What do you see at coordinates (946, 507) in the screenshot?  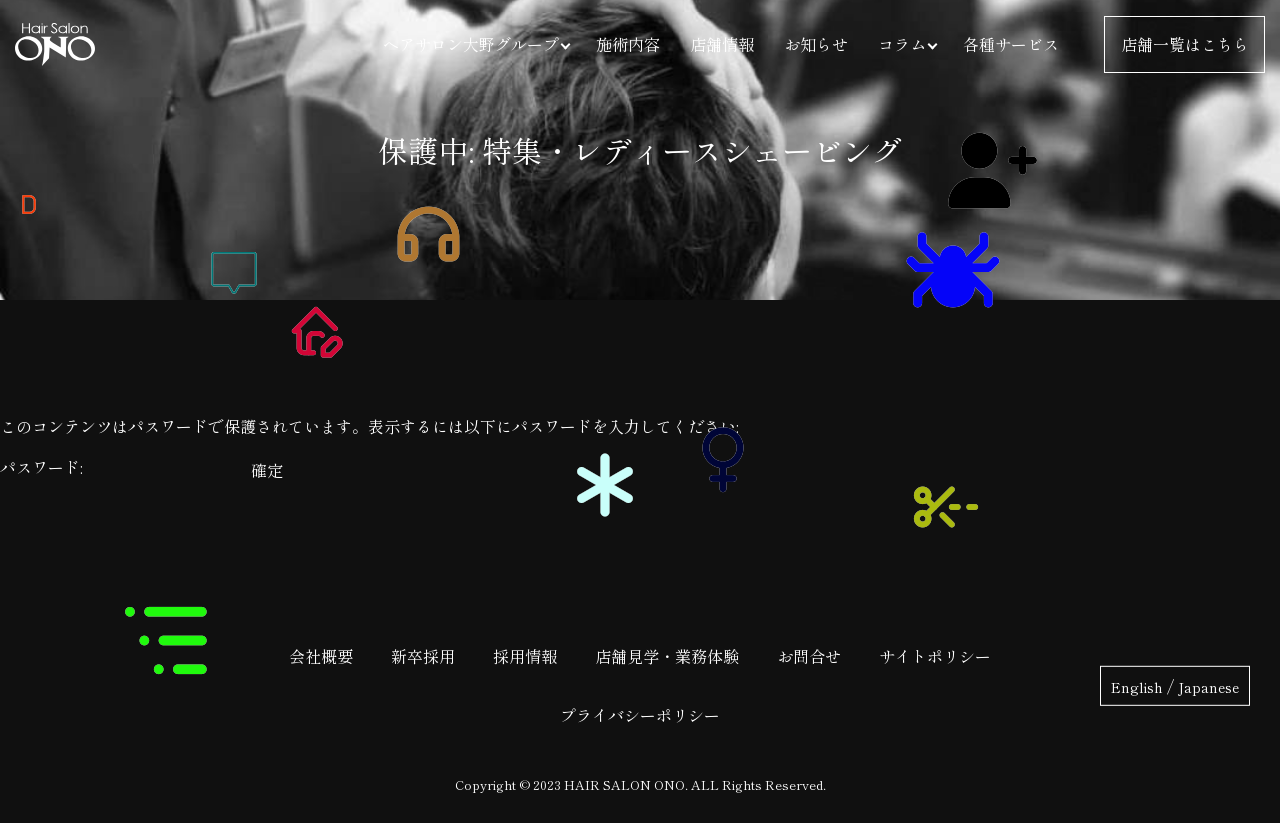 I see `cut along the dotted line` at bounding box center [946, 507].